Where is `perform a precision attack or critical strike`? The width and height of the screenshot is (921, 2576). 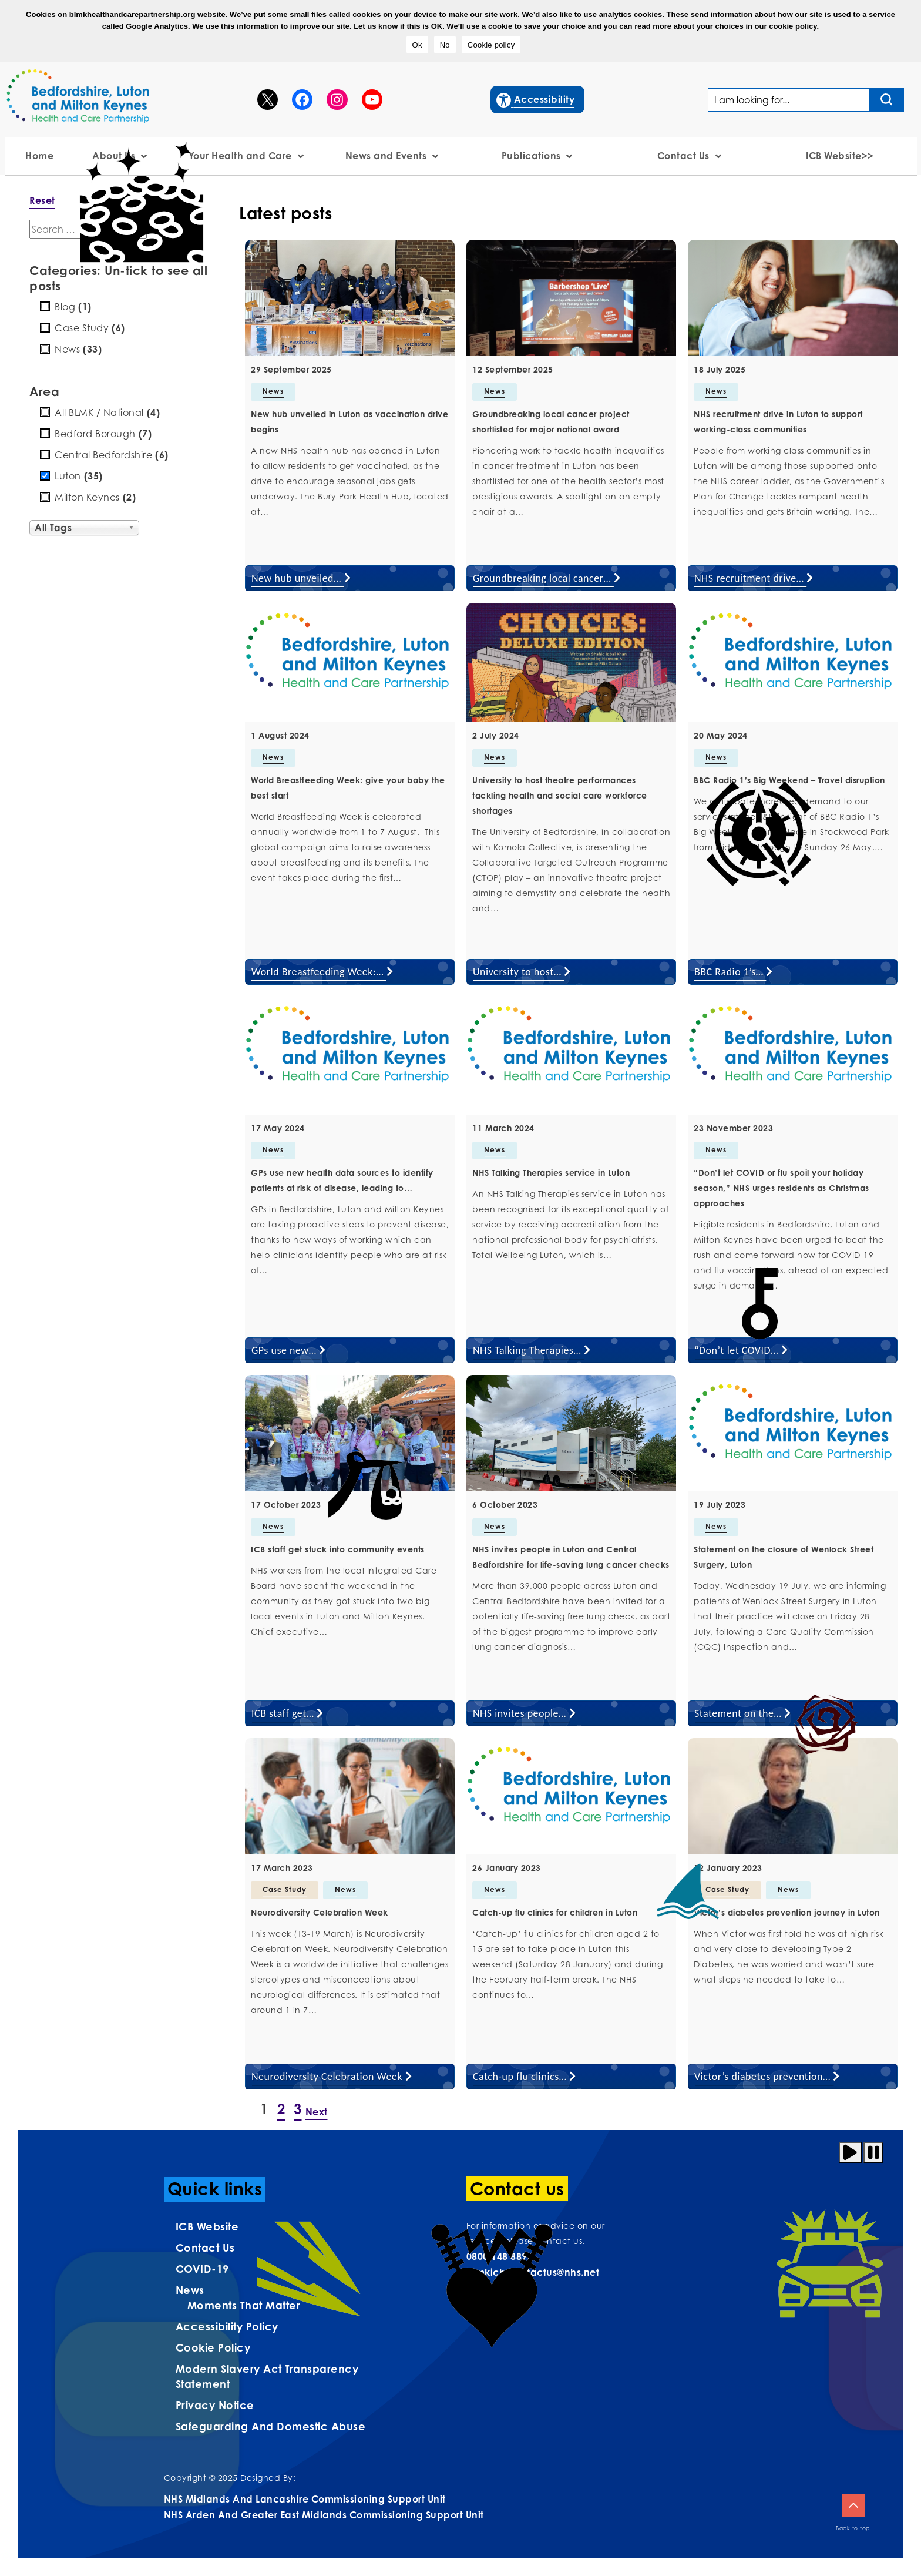
perform a precision attack or critical strike is located at coordinates (309, 2273).